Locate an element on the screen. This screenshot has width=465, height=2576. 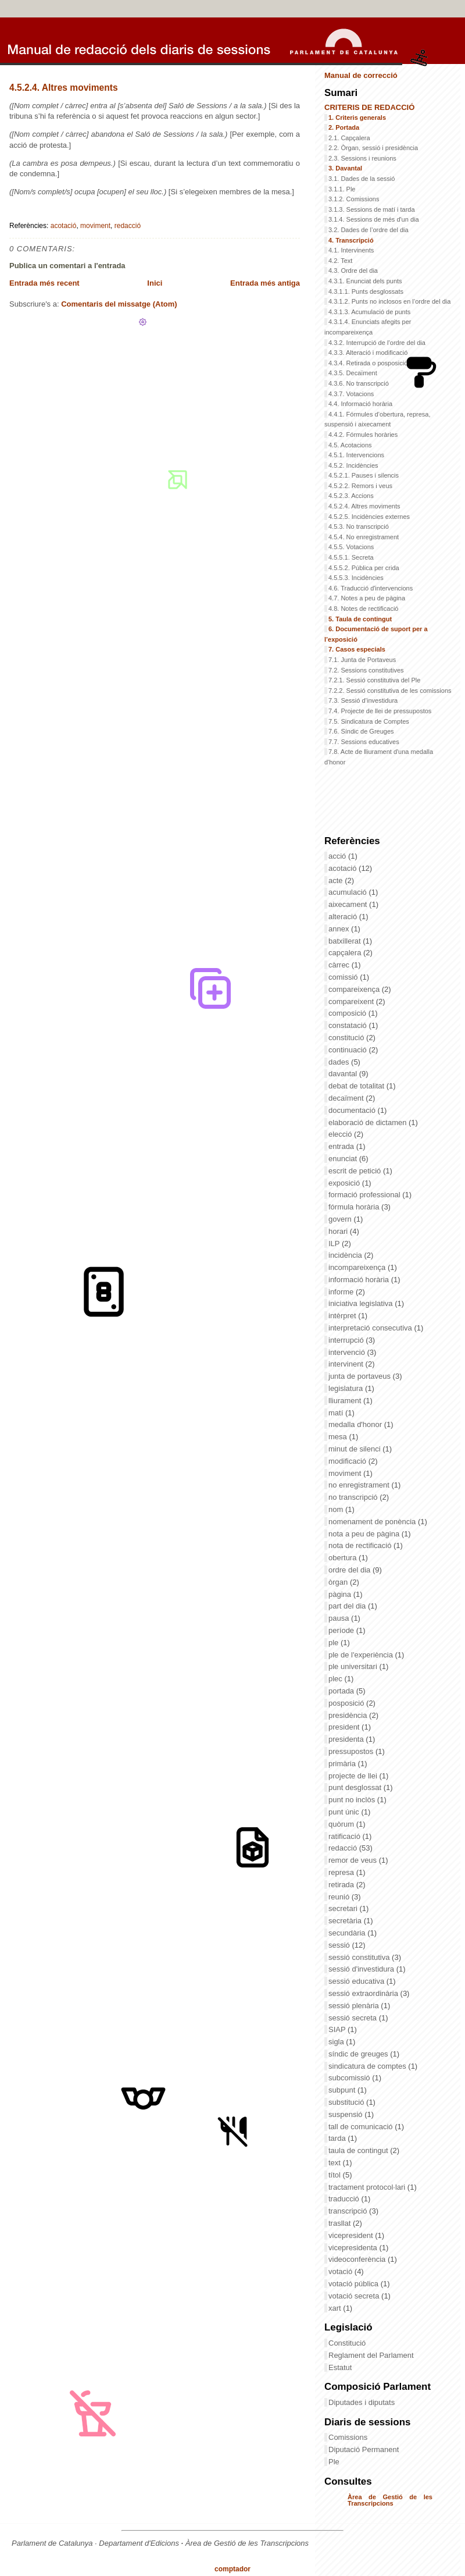
access snowboarding or winter sports content is located at coordinates (420, 58).